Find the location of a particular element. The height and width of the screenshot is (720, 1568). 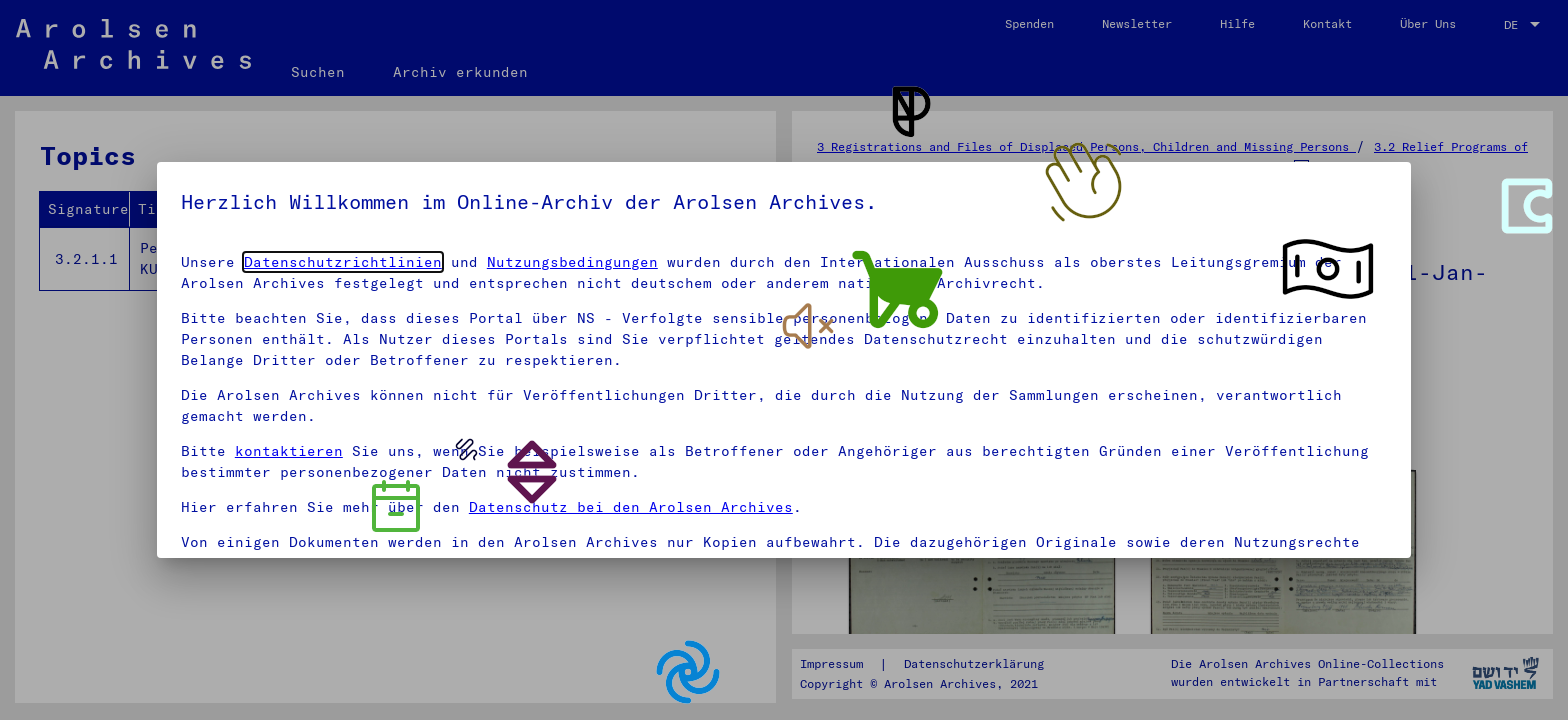

open coda app is located at coordinates (1527, 206).